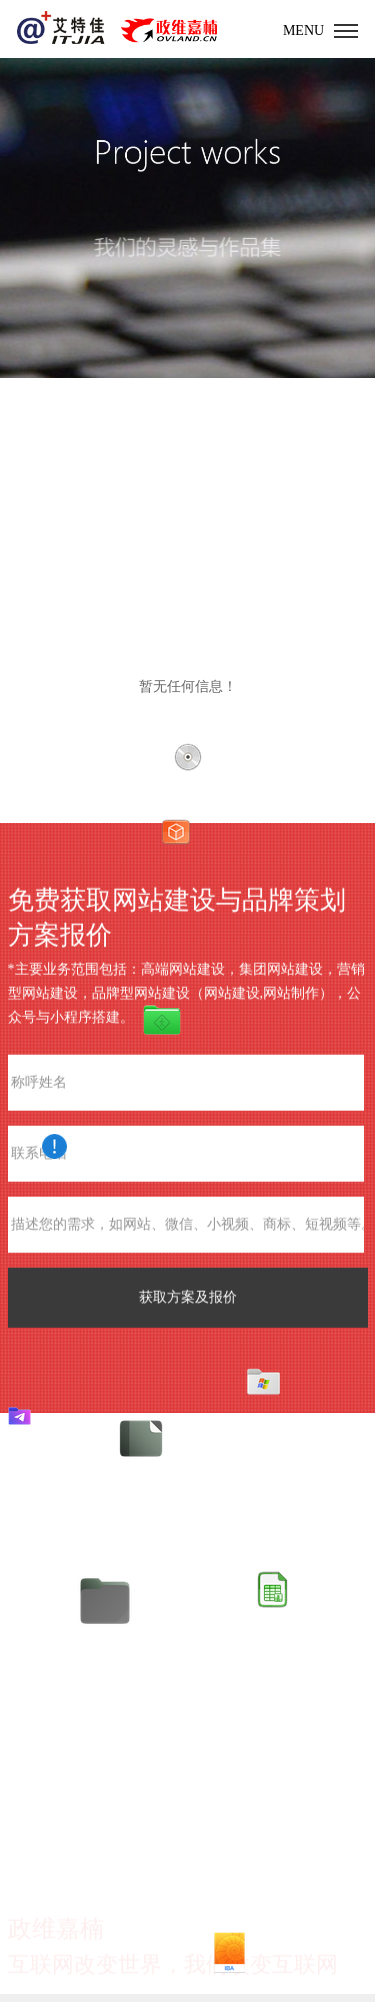 The height and width of the screenshot is (2002, 375). Describe the element at coordinates (19, 1416) in the screenshot. I see `open telegram downloads folder` at that location.